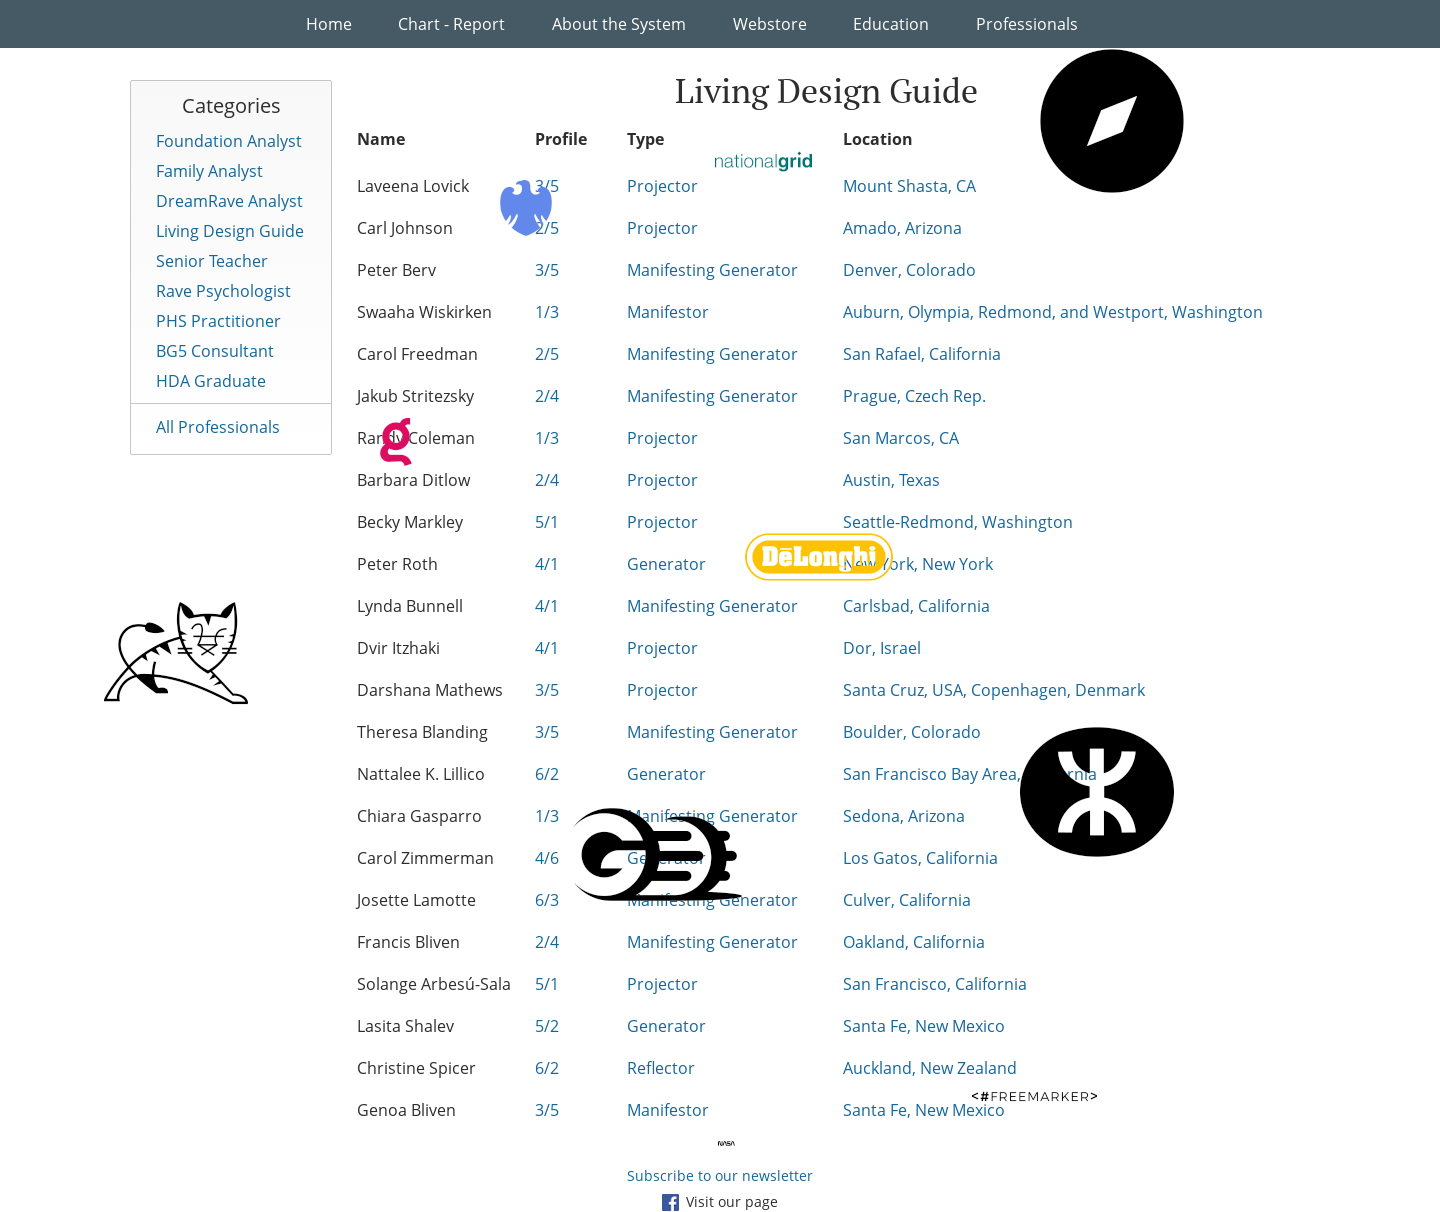 The image size is (1440, 1212). I want to click on open navigation or compass app, so click(1112, 121).